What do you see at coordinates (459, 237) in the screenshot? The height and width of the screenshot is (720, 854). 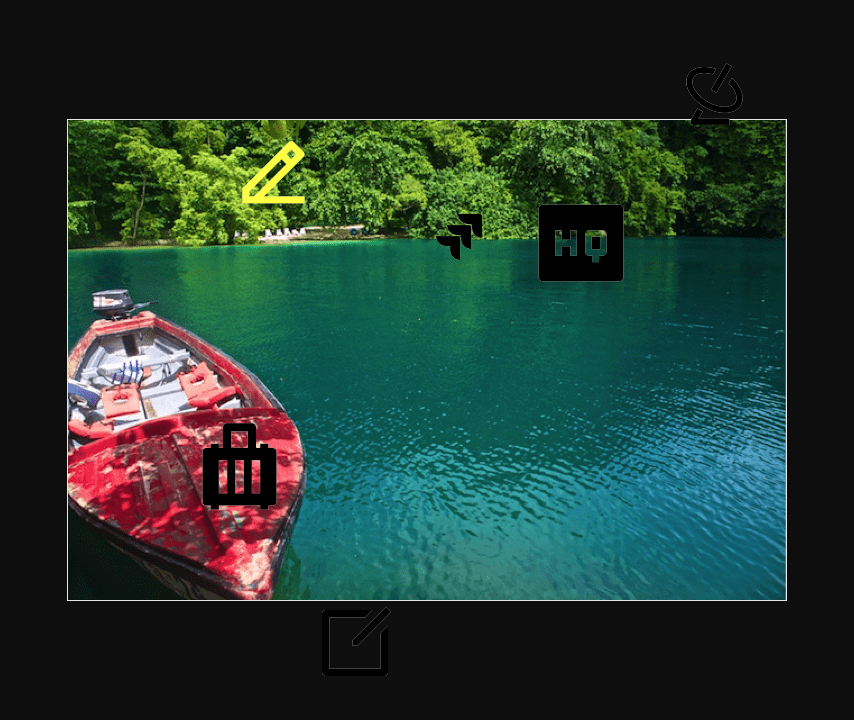 I see `open Jira project management` at bounding box center [459, 237].